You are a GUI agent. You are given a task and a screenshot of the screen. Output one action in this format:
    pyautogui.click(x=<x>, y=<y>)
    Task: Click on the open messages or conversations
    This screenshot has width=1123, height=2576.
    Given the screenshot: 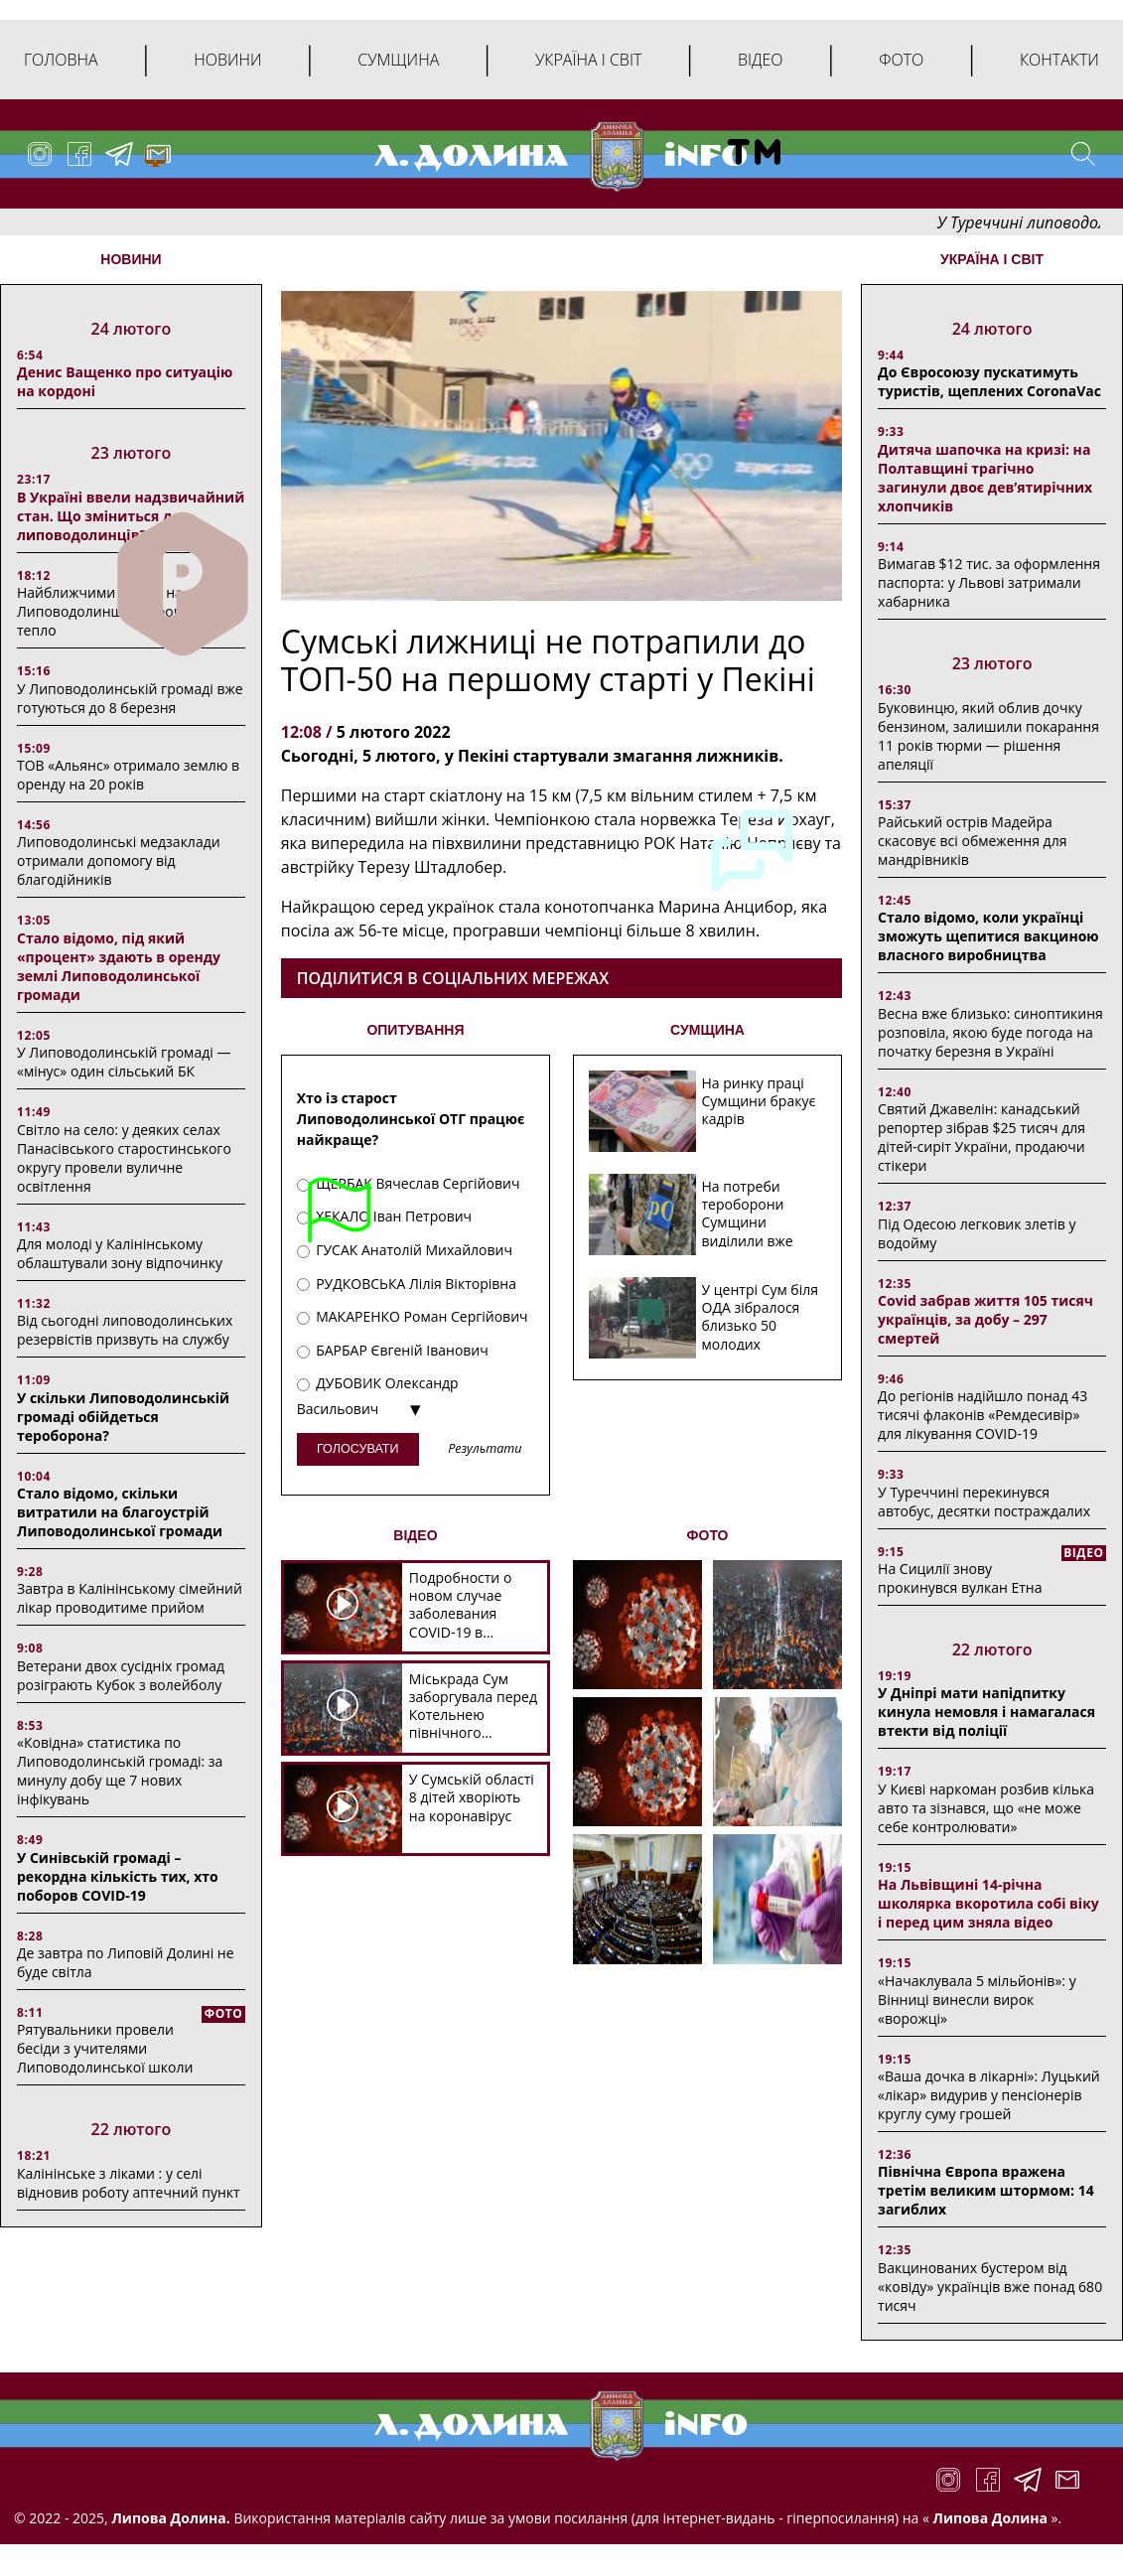 What is the action you would take?
    pyautogui.click(x=752, y=850)
    